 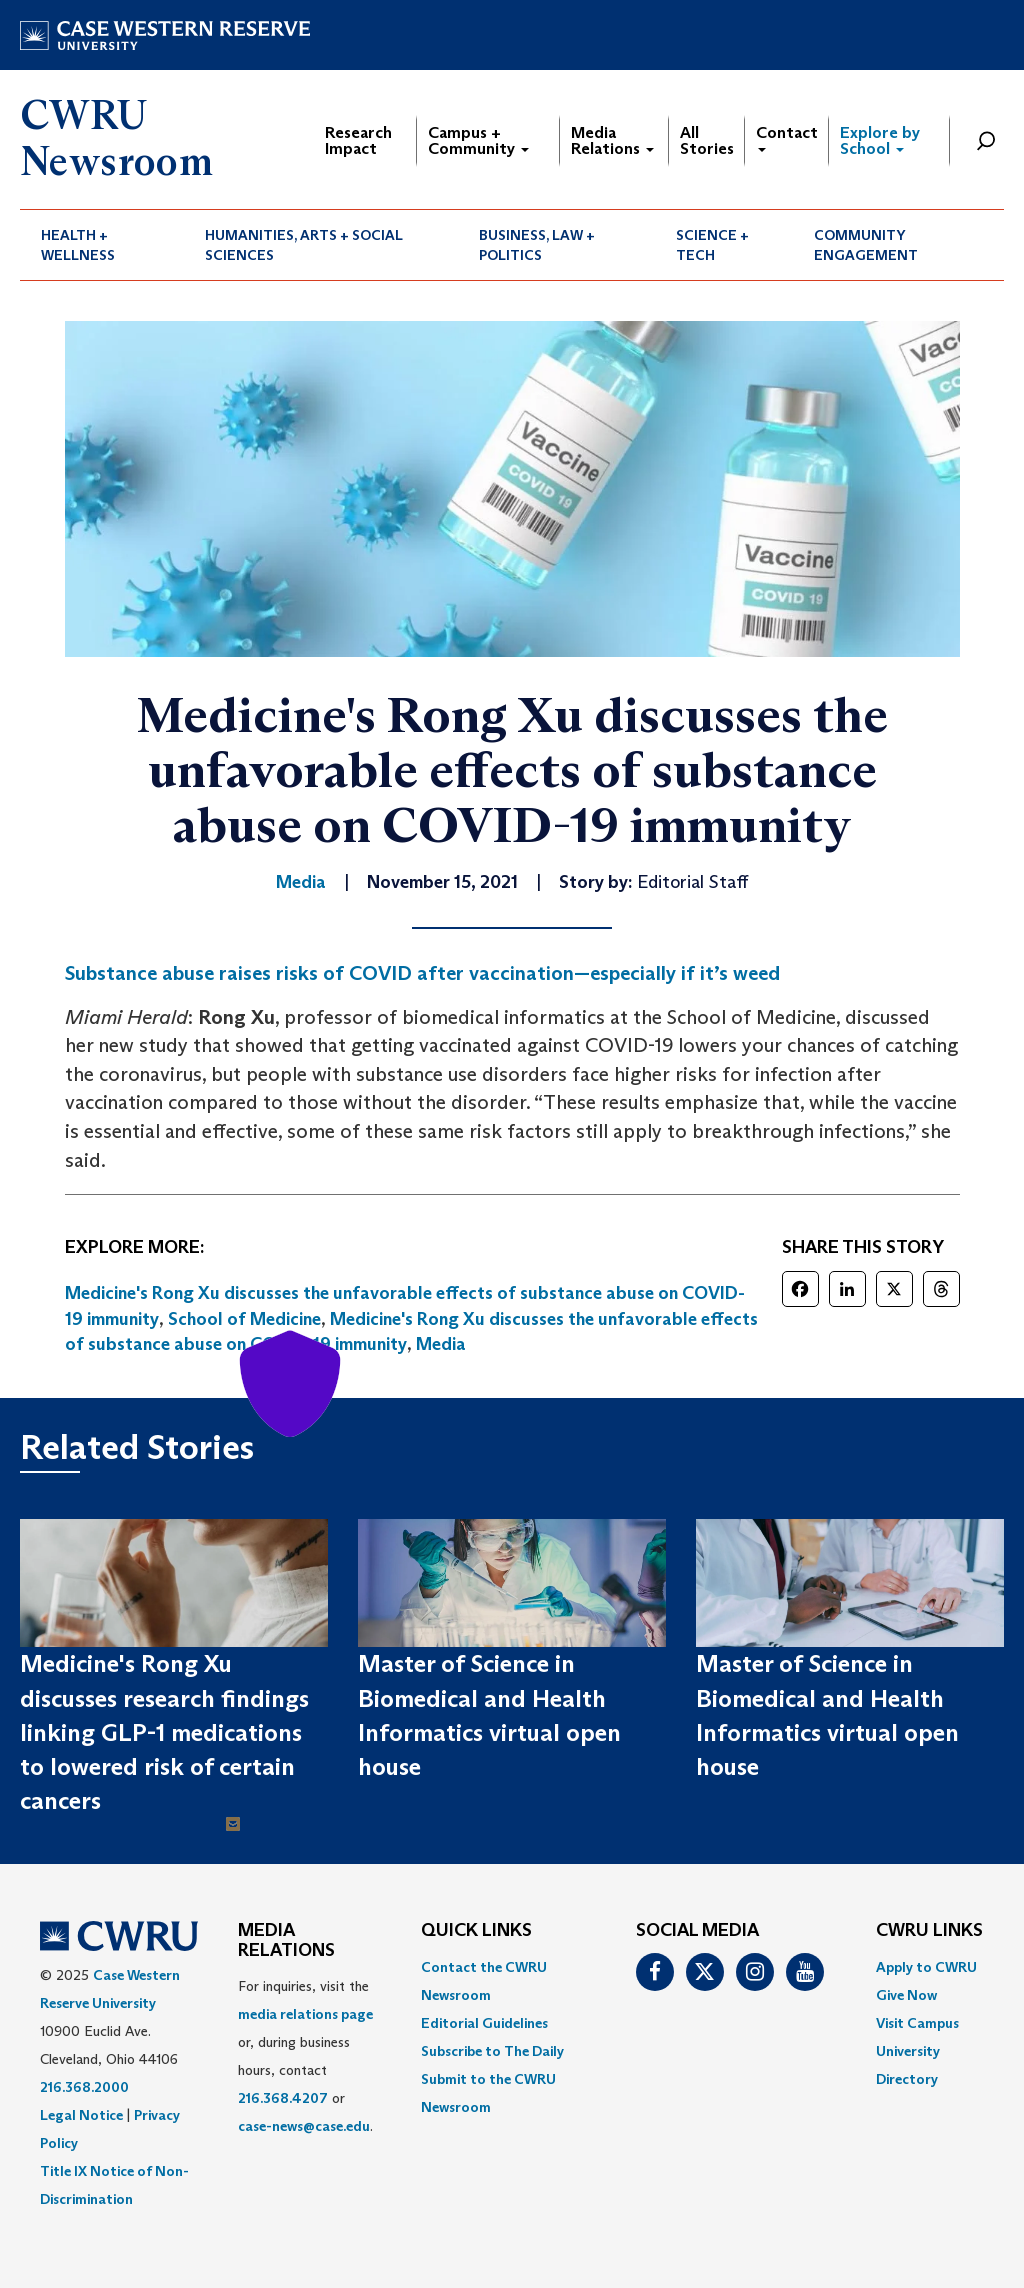 I want to click on security or protection settings, so click(x=290, y=1384).